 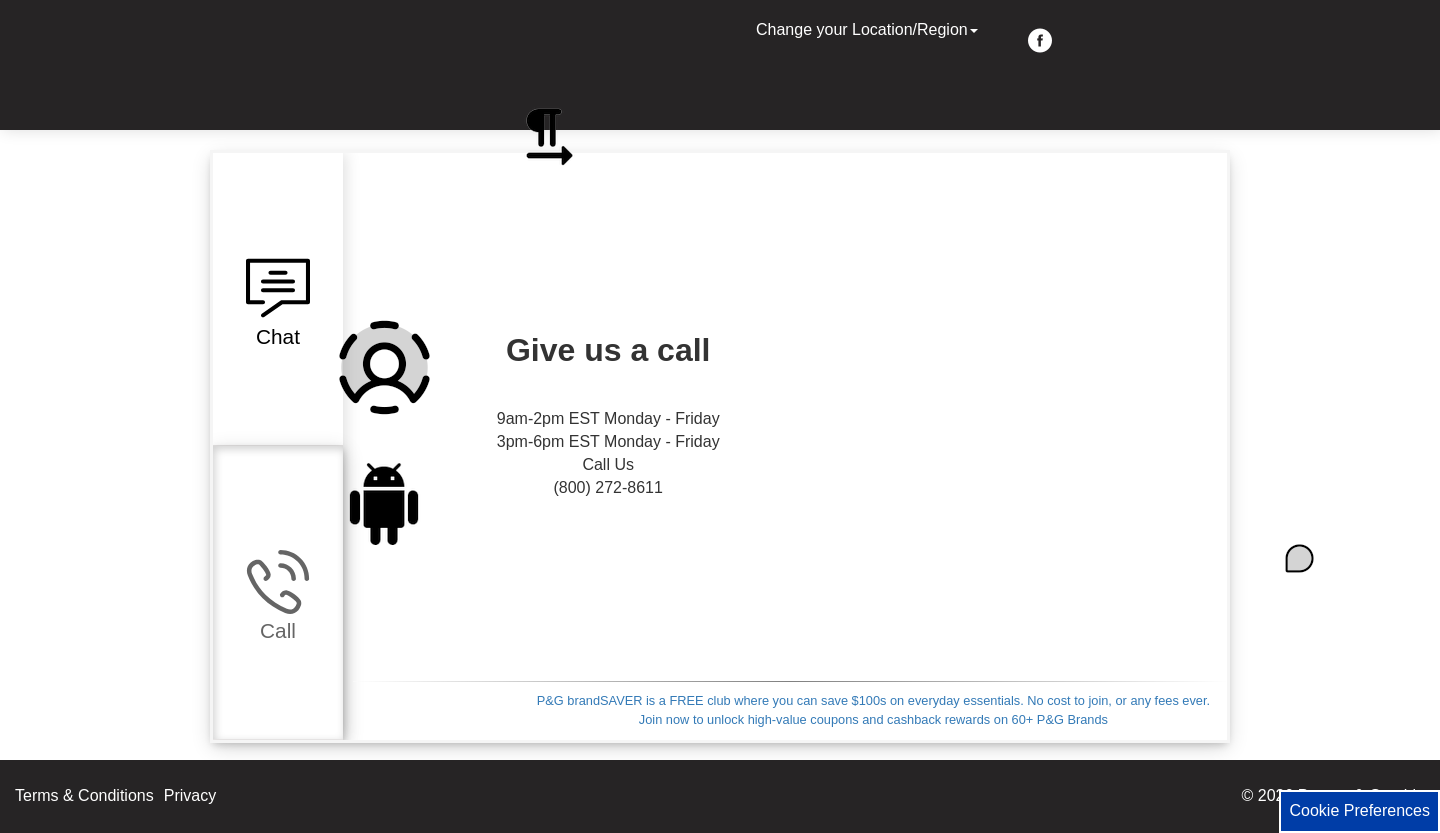 What do you see at coordinates (384, 367) in the screenshot?
I see `incomplete or pending user profile` at bounding box center [384, 367].